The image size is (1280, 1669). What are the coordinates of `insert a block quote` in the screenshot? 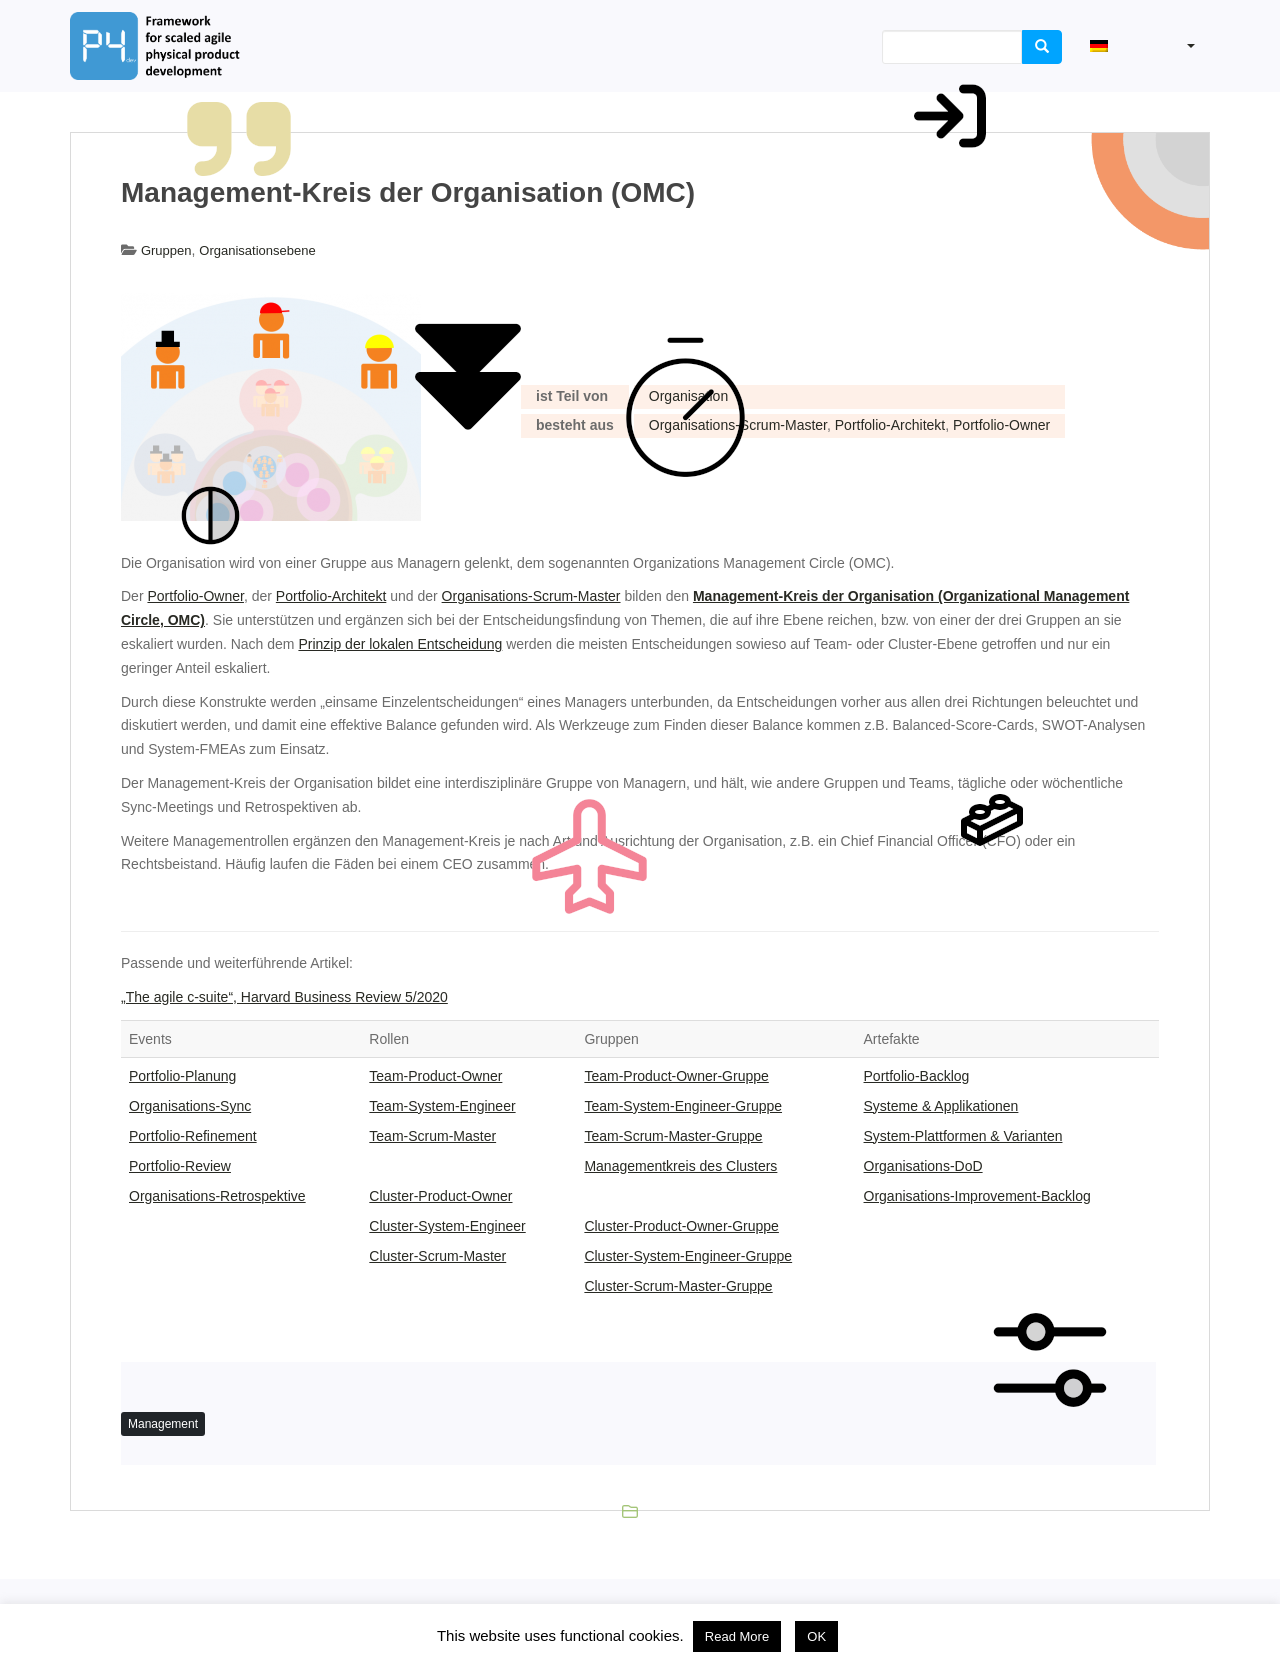 It's located at (239, 139).